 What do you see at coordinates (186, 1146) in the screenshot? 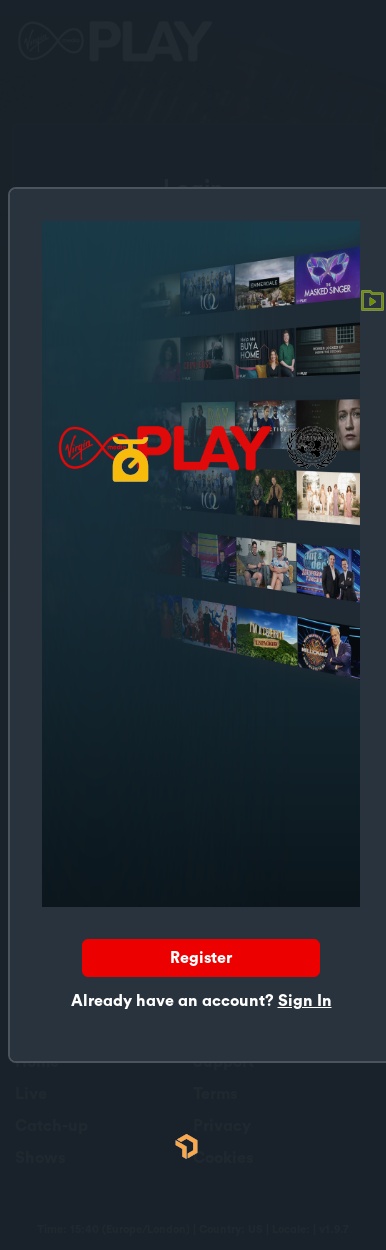
I see `new relic application performance monitoring logo` at bounding box center [186, 1146].